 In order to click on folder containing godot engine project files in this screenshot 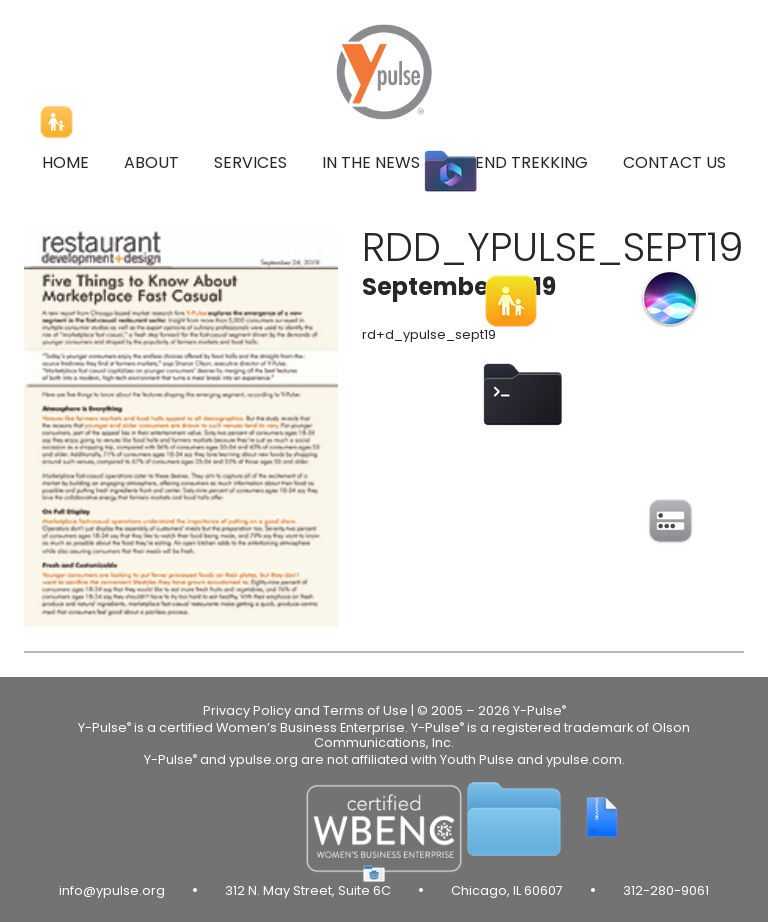, I will do `click(374, 874)`.